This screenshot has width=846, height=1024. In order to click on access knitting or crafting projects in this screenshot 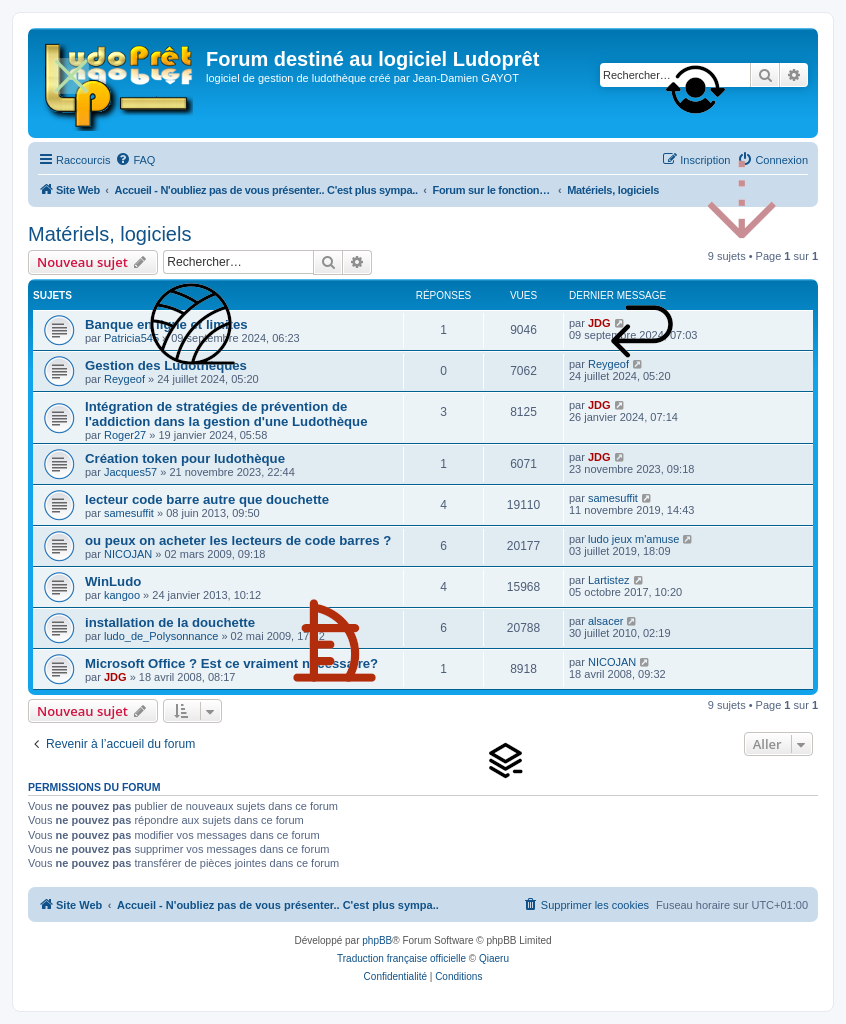, I will do `click(191, 324)`.